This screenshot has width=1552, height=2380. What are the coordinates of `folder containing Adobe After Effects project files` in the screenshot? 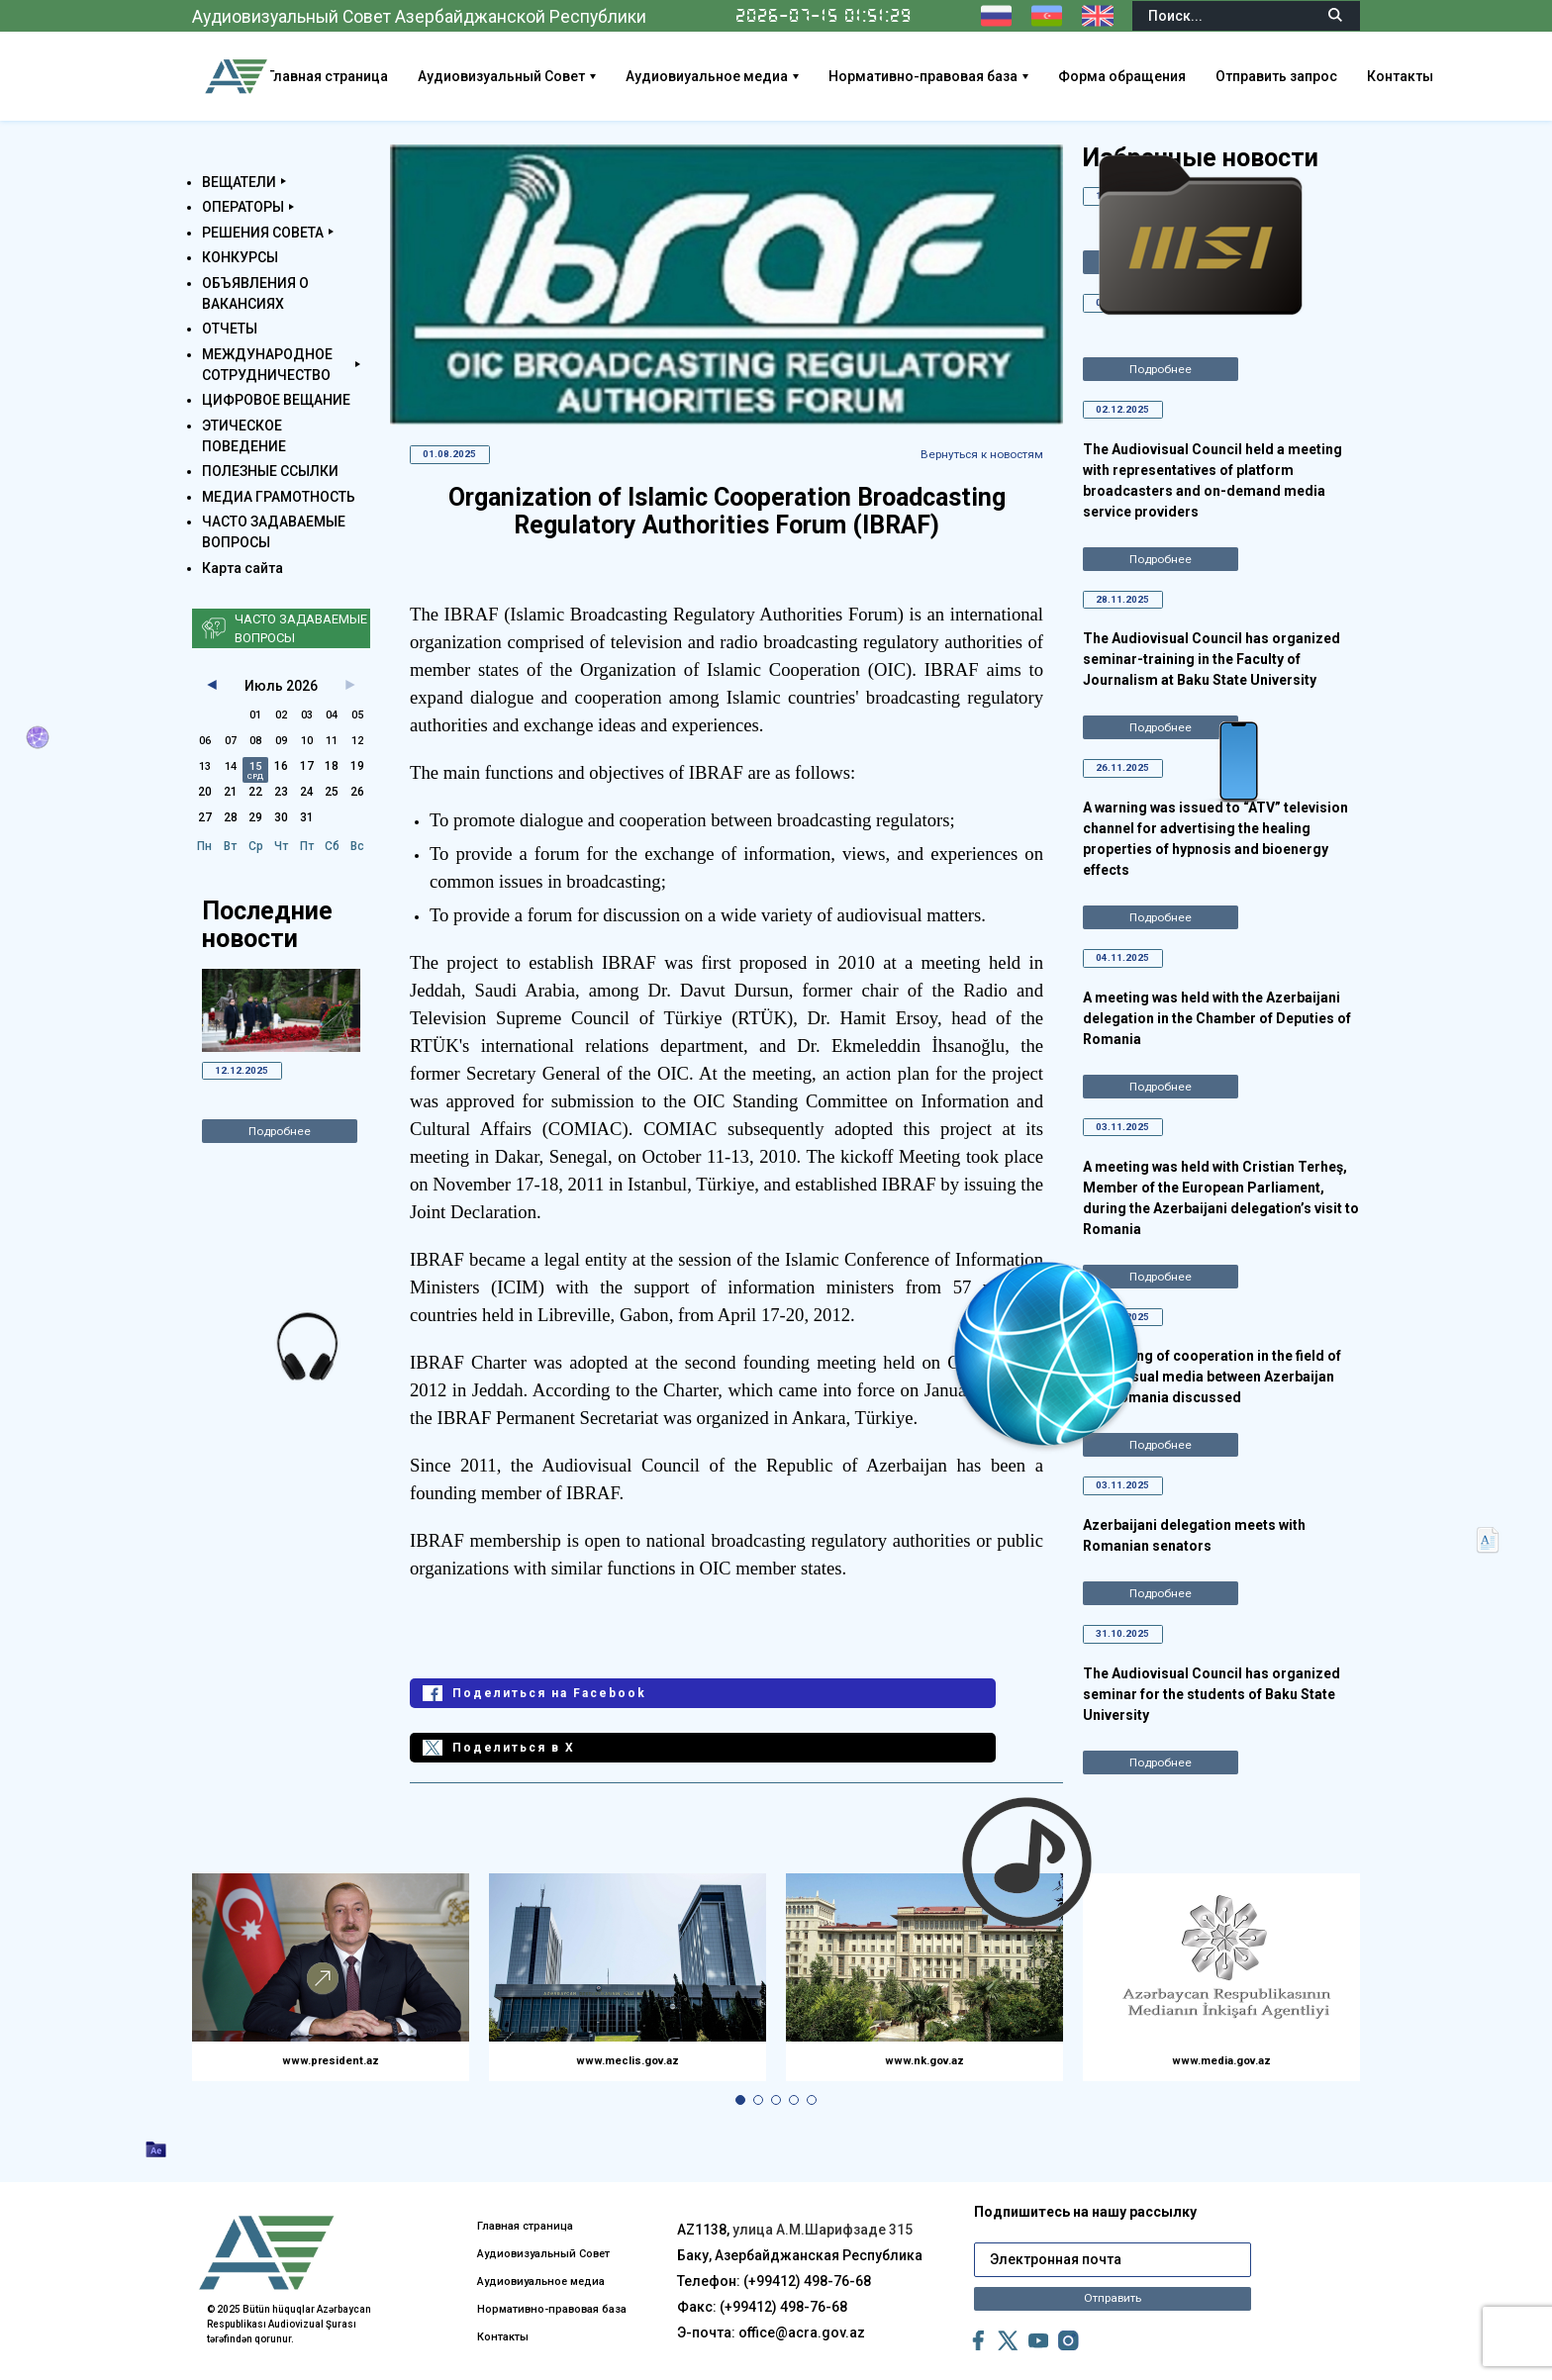 It's located at (155, 2149).